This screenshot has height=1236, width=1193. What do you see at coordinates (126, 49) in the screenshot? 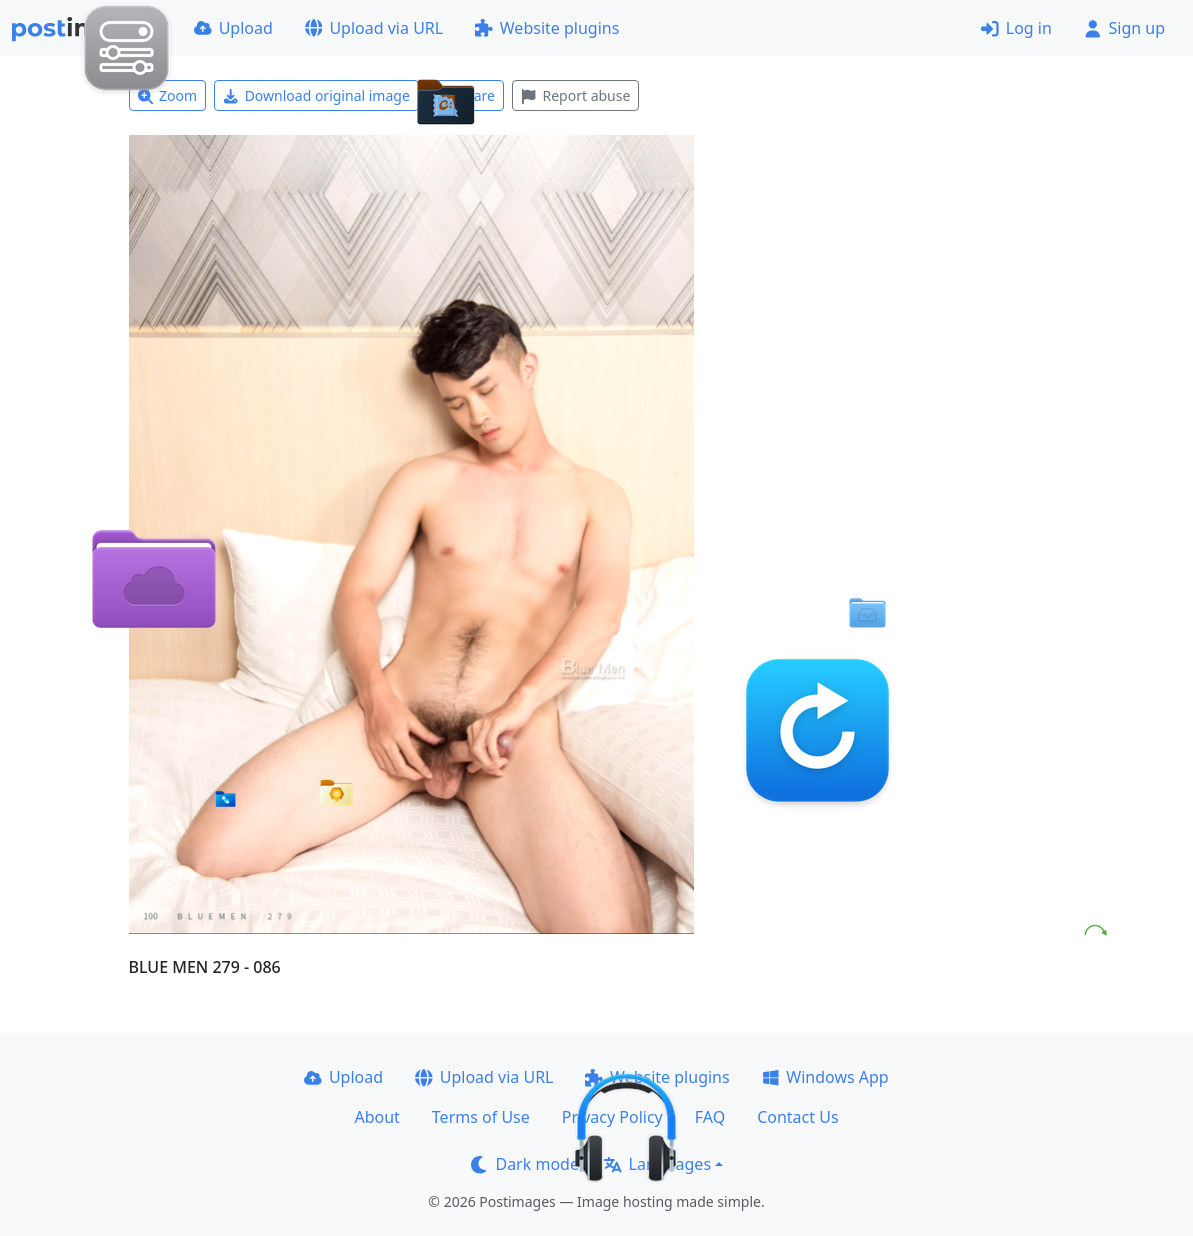
I see `open interface design preferences` at bounding box center [126, 49].